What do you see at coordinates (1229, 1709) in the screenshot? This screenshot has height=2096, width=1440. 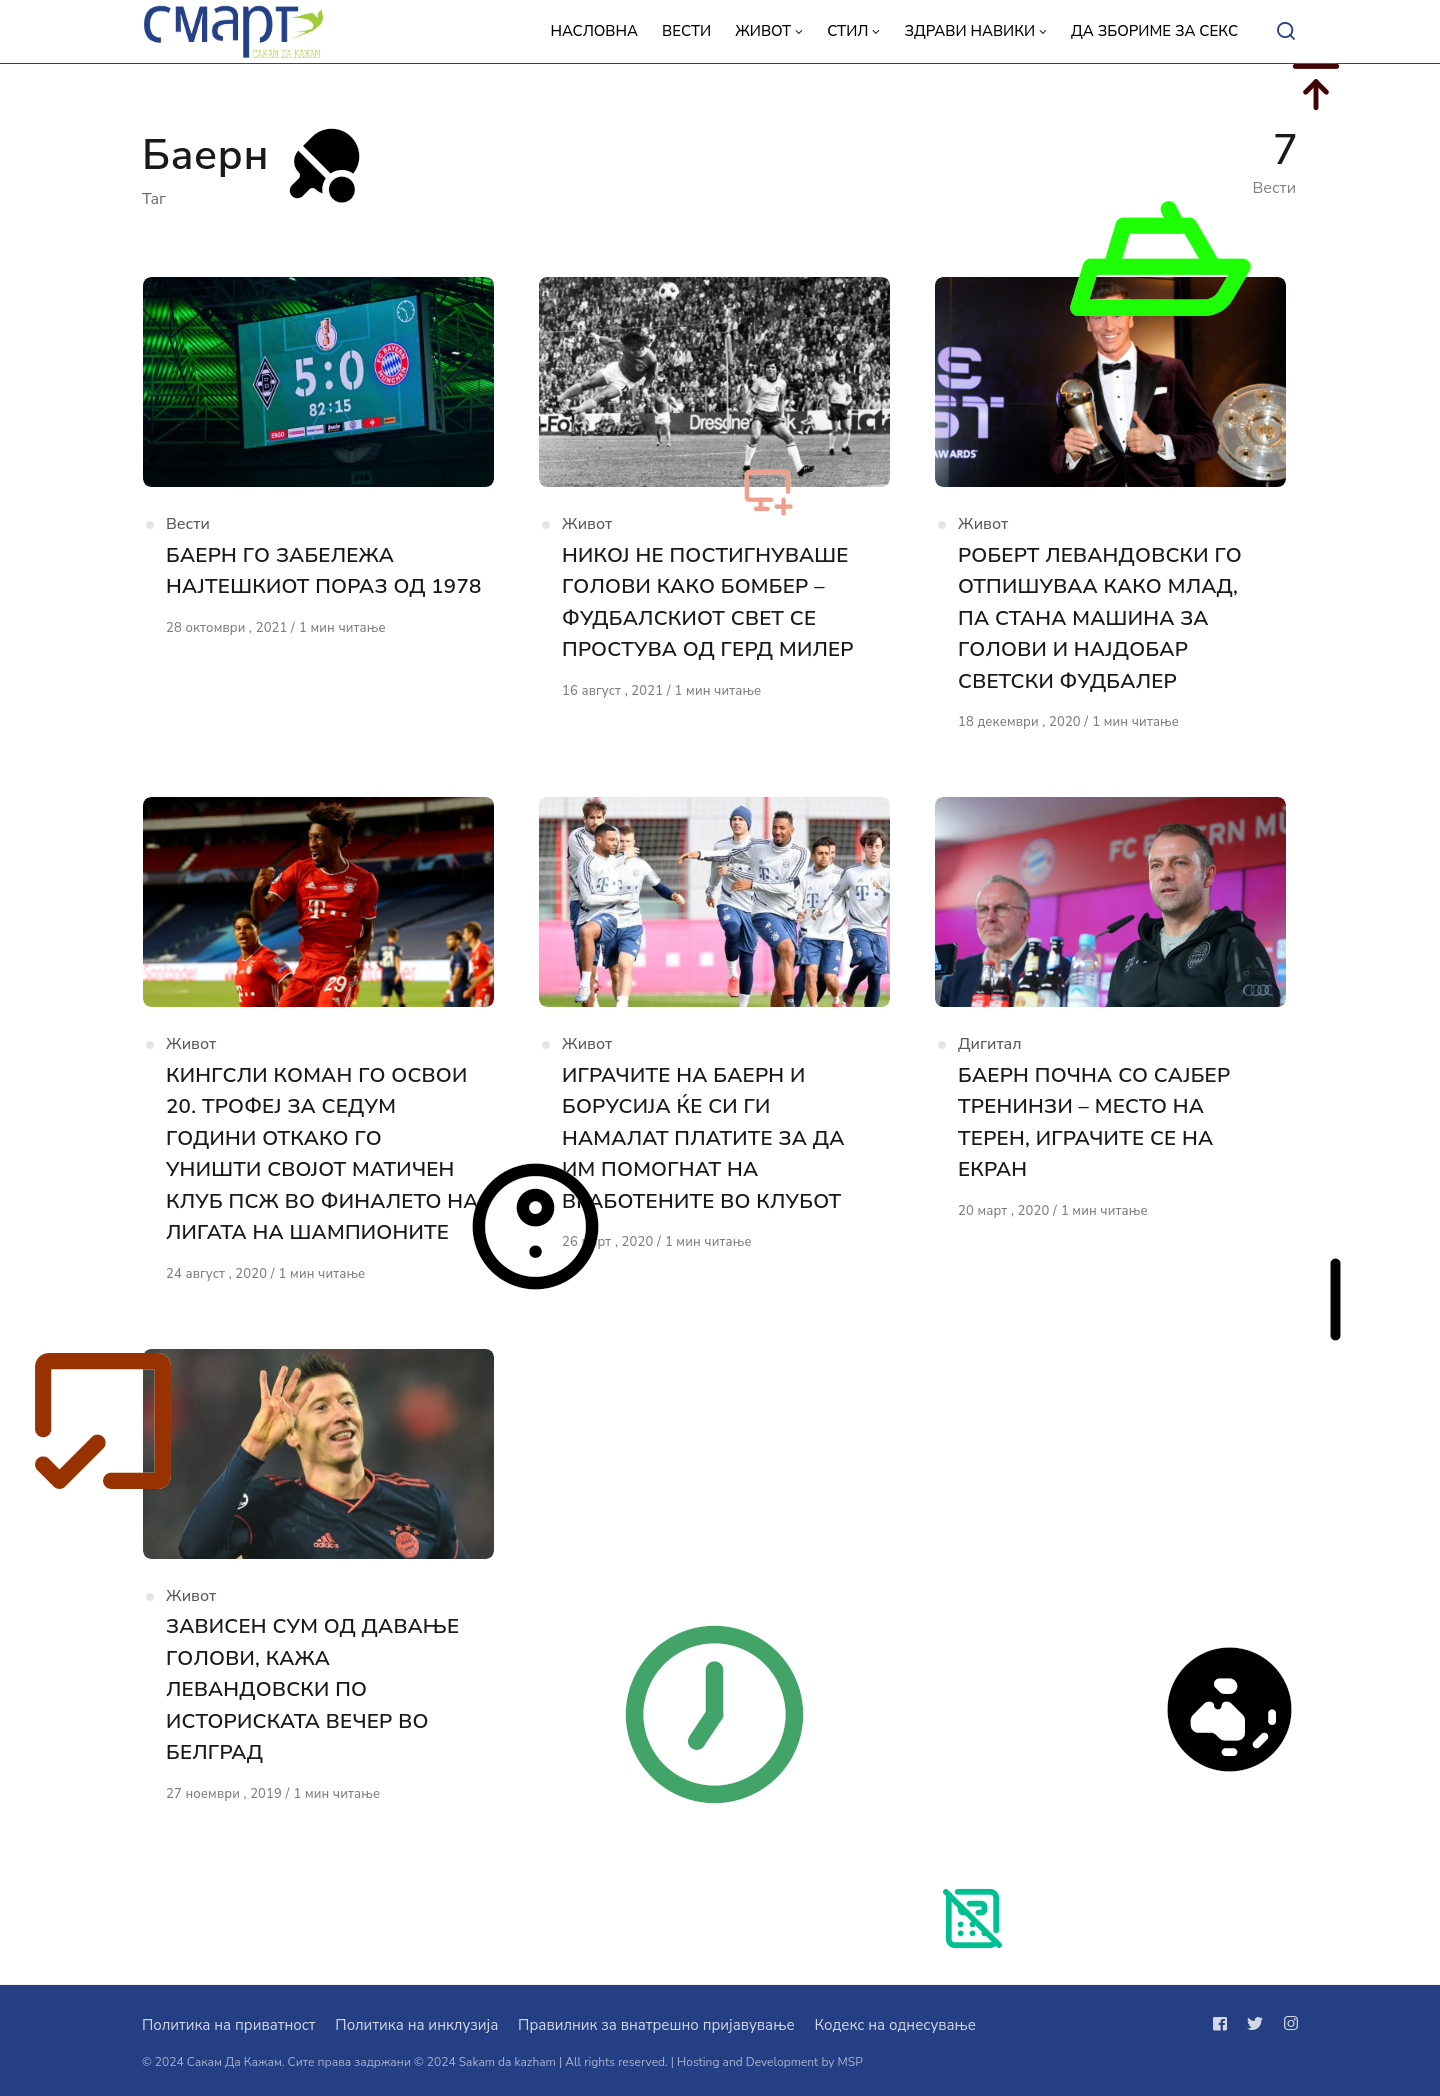 I see `select oceania or australia/pacific region` at bounding box center [1229, 1709].